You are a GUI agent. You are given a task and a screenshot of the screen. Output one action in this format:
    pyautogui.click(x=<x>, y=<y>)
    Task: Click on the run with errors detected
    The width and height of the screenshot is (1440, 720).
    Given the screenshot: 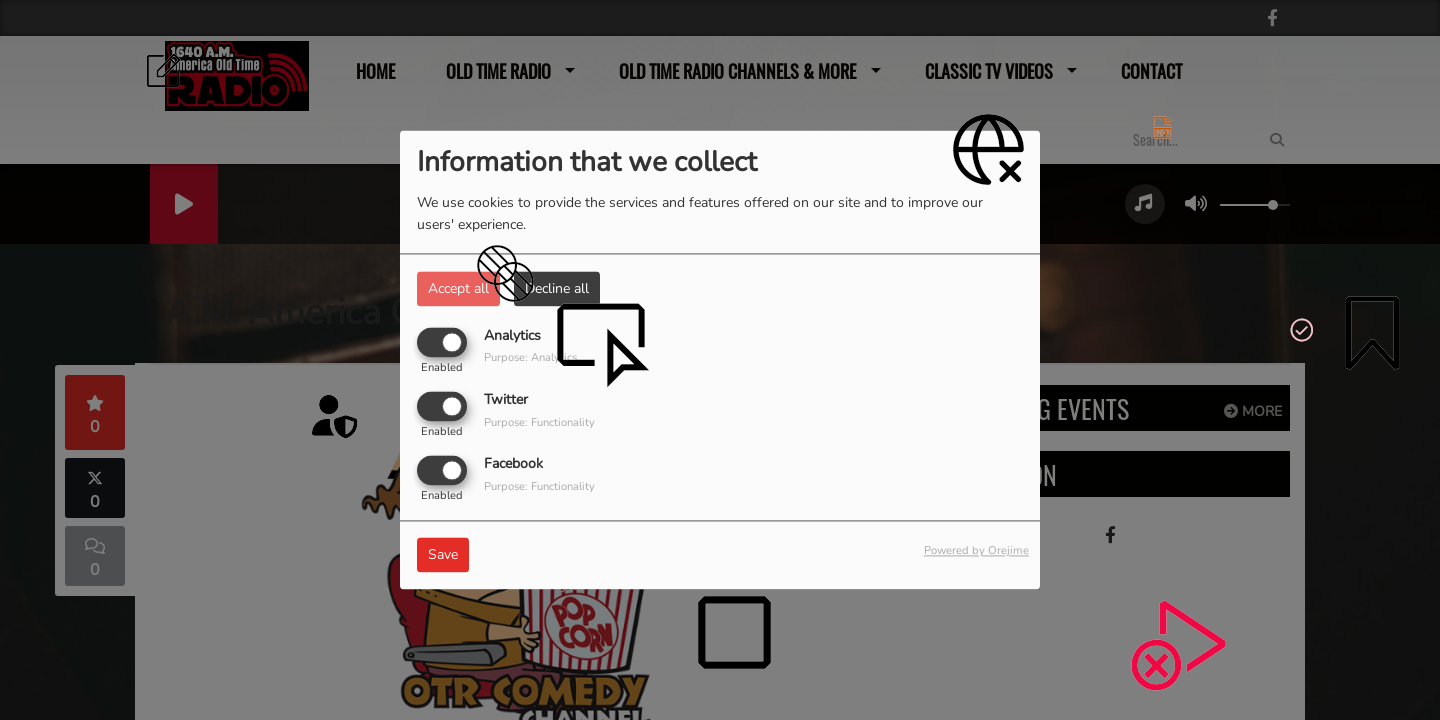 What is the action you would take?
    pyautogui.click(x=1180, y=641)
    